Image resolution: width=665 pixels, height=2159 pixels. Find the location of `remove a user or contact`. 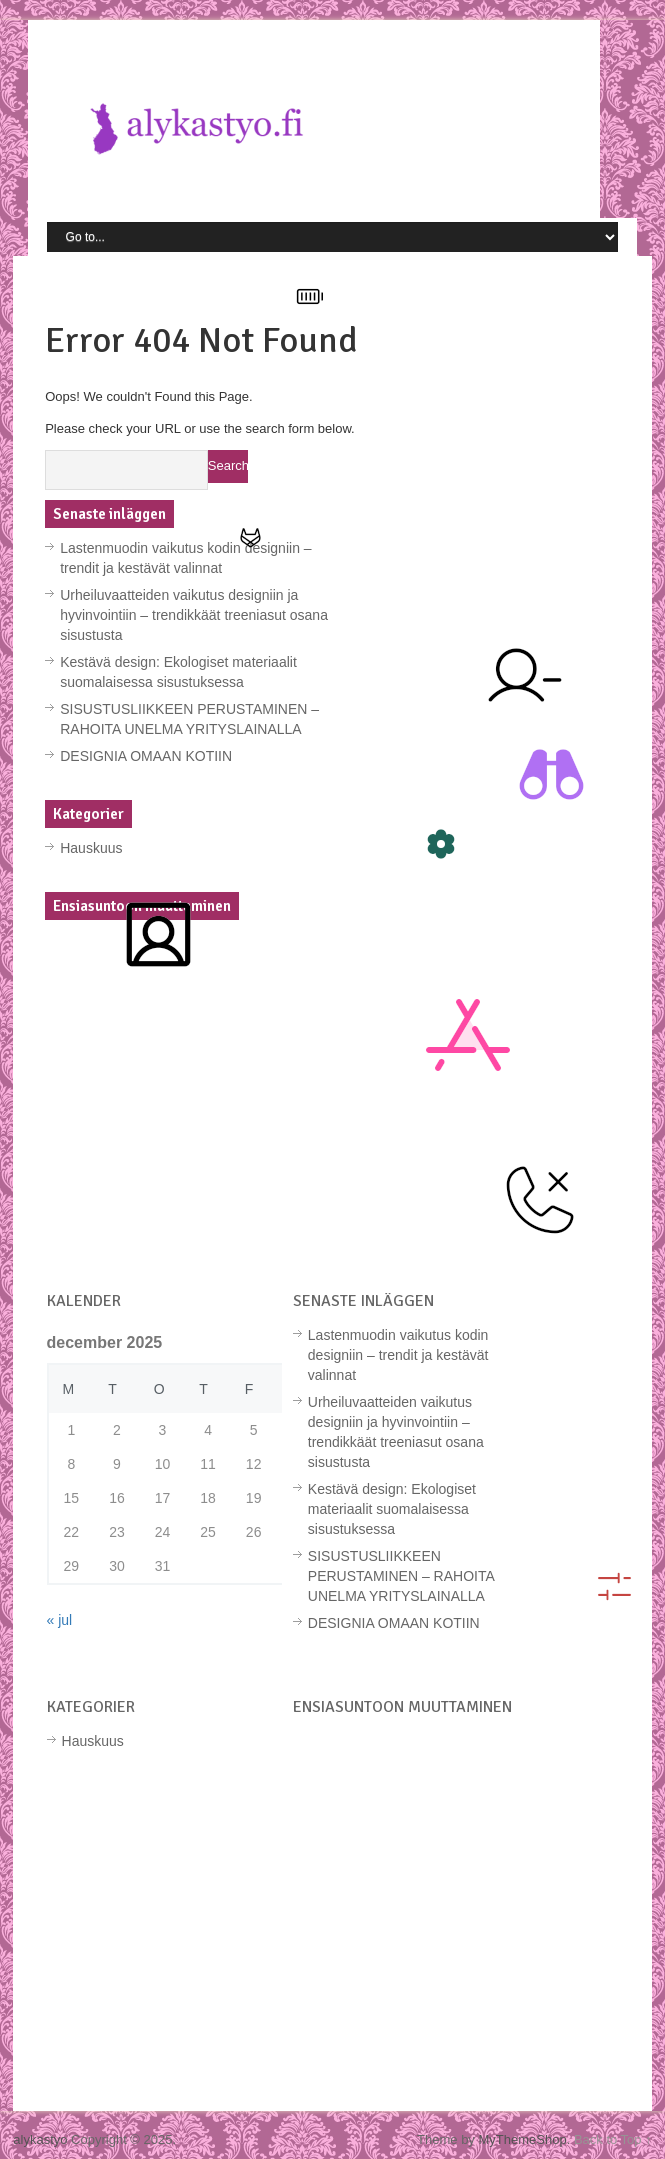

remove a user or contact is located at coordinates (522, 677).